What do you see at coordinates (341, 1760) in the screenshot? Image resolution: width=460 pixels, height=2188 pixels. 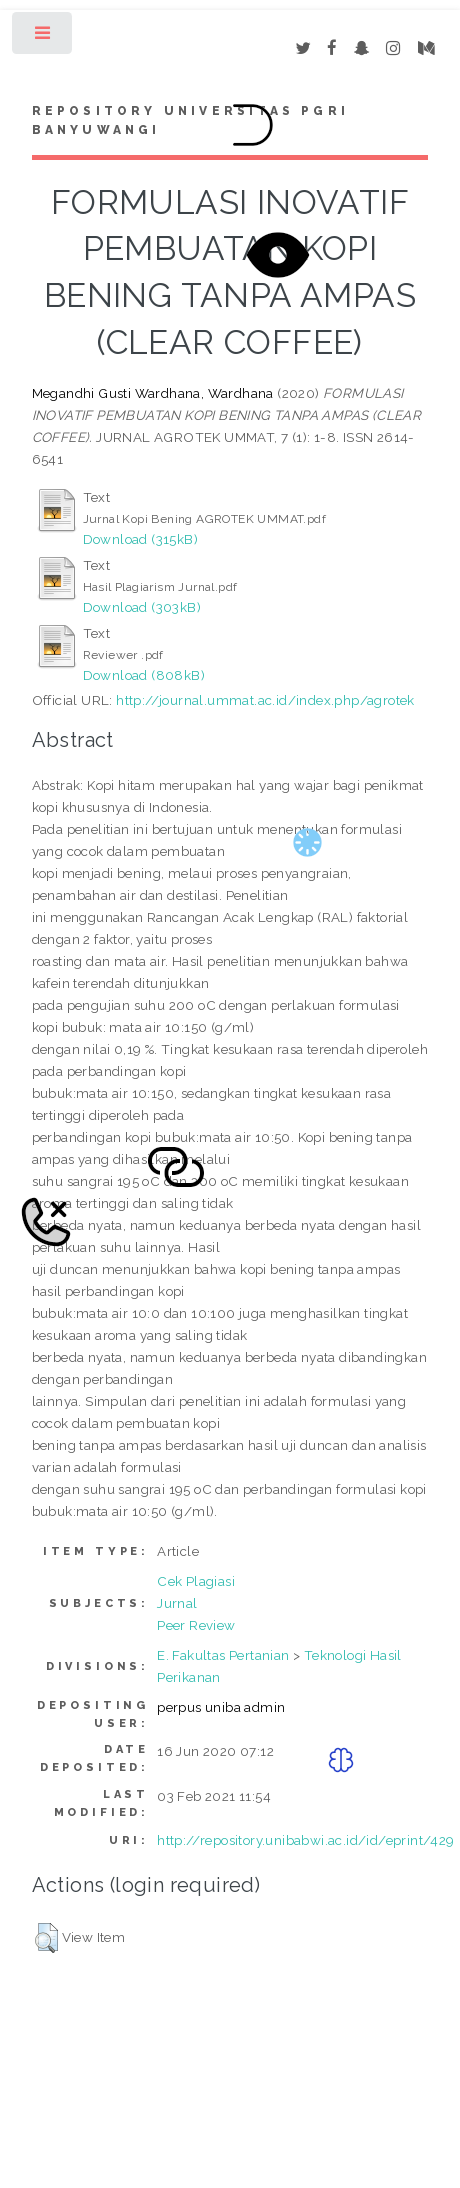 I see `indicates AI or system is processing a request` at bounding box center [341, 1760].